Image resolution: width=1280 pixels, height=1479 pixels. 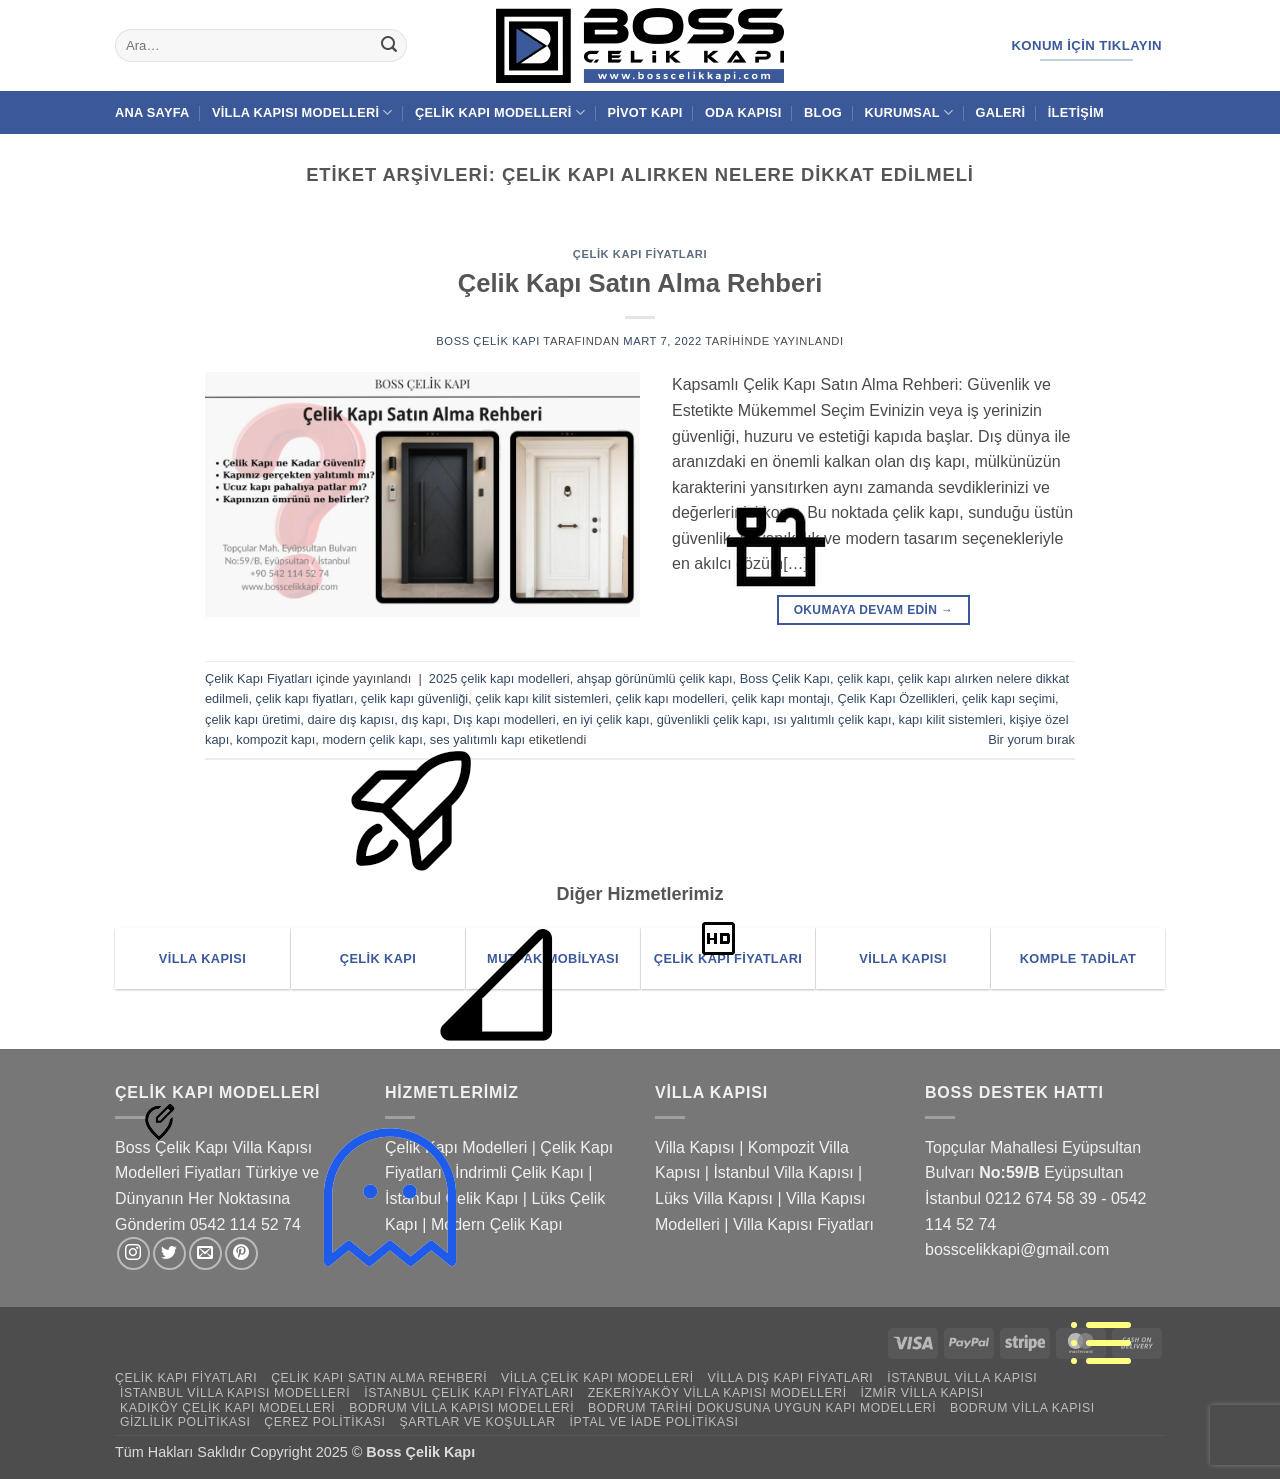 What do you see at coordinates (776, 547) in the screenshot?
I see `browse kitchen countertop options` at bounding box center [776, 547].